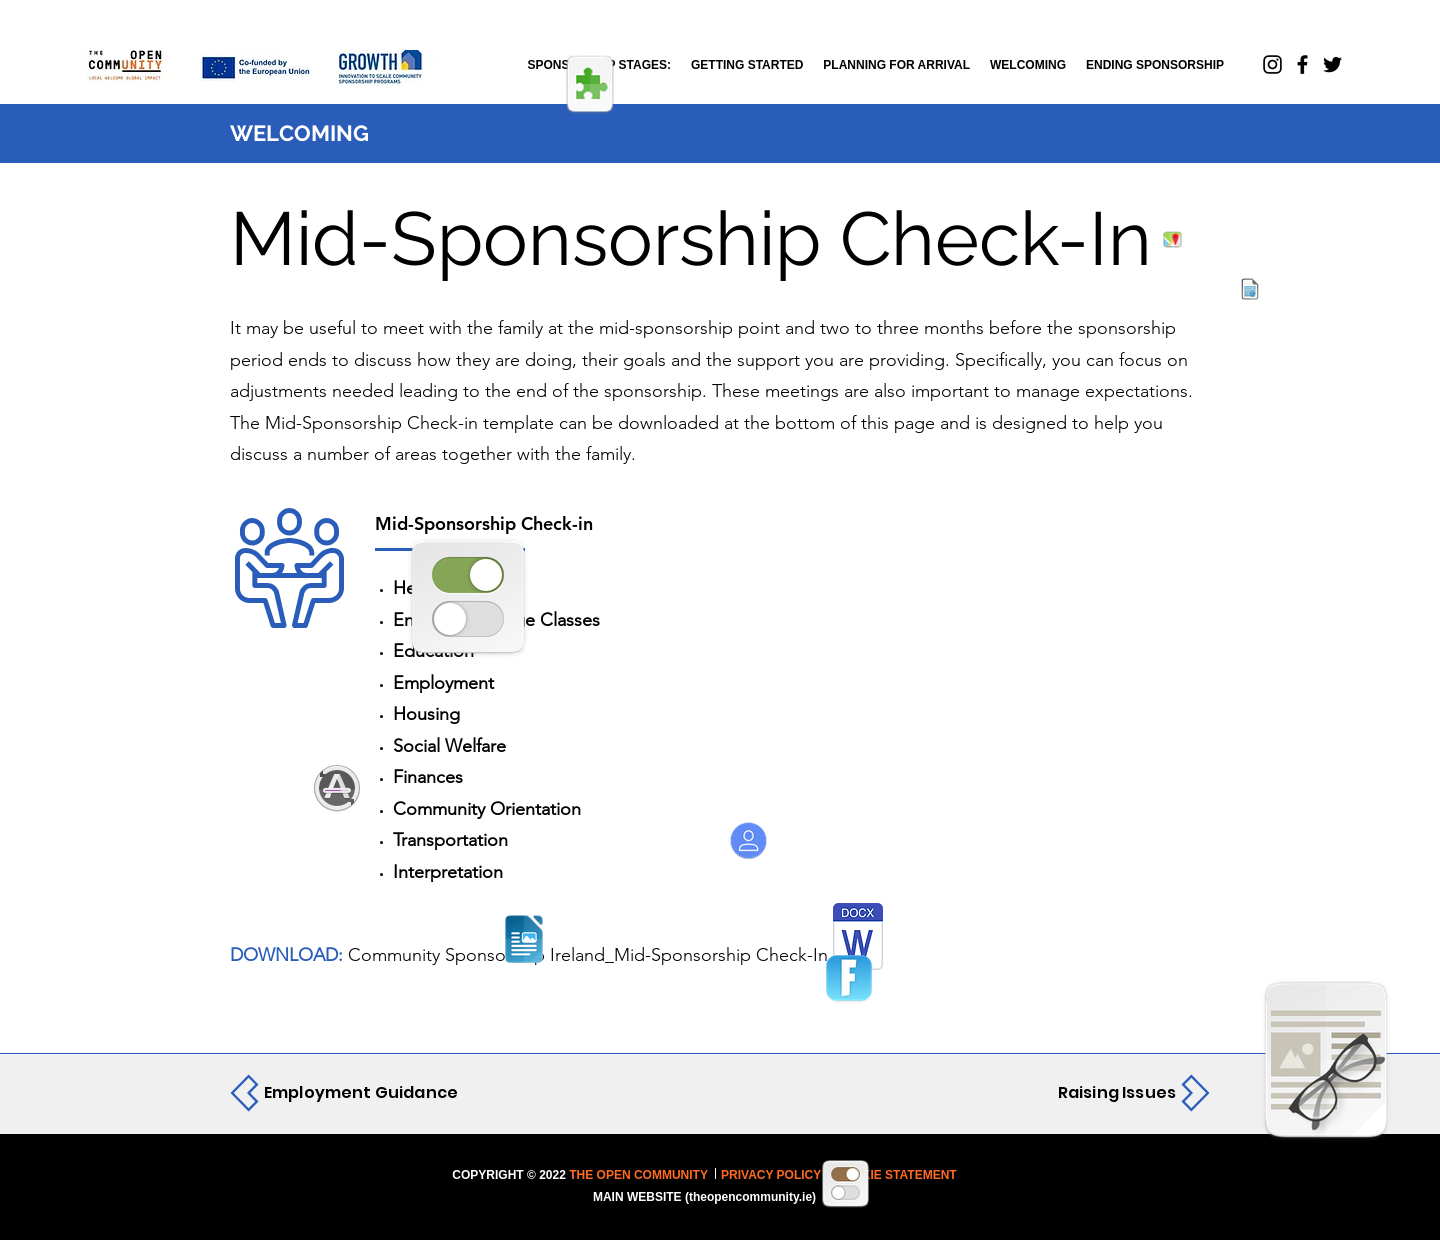  I want to click on open a web template document file, so click(1250, 289).